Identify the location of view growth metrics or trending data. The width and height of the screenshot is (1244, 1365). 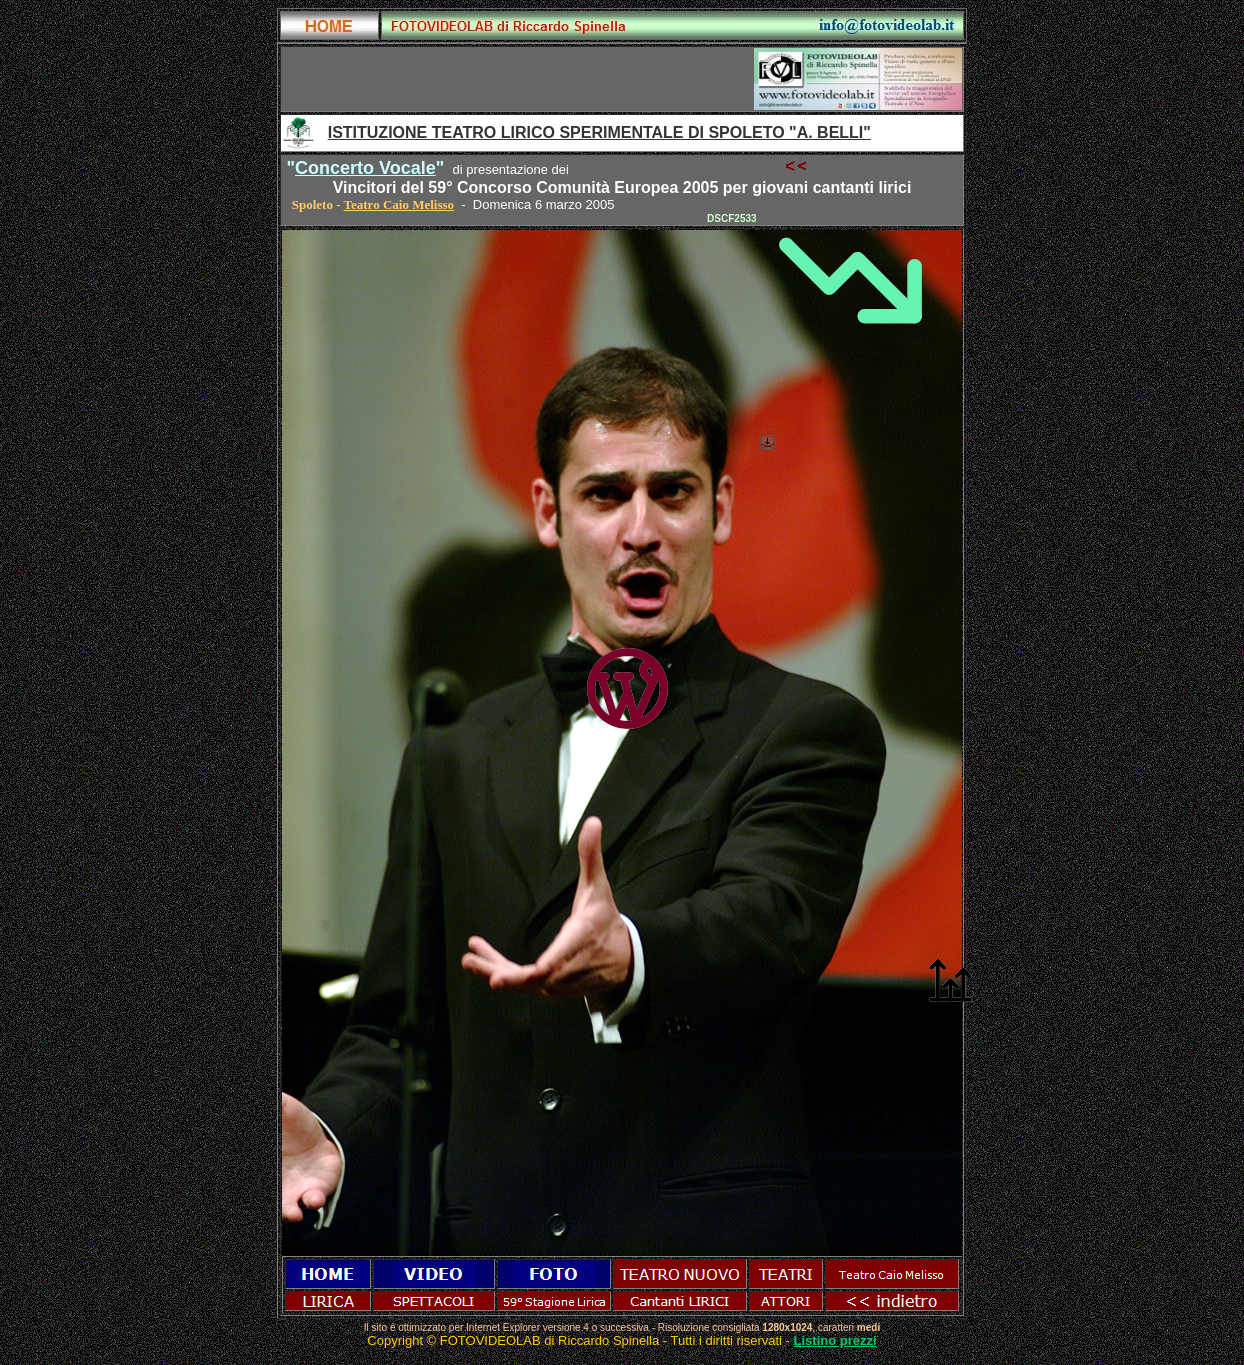
(950, 980).